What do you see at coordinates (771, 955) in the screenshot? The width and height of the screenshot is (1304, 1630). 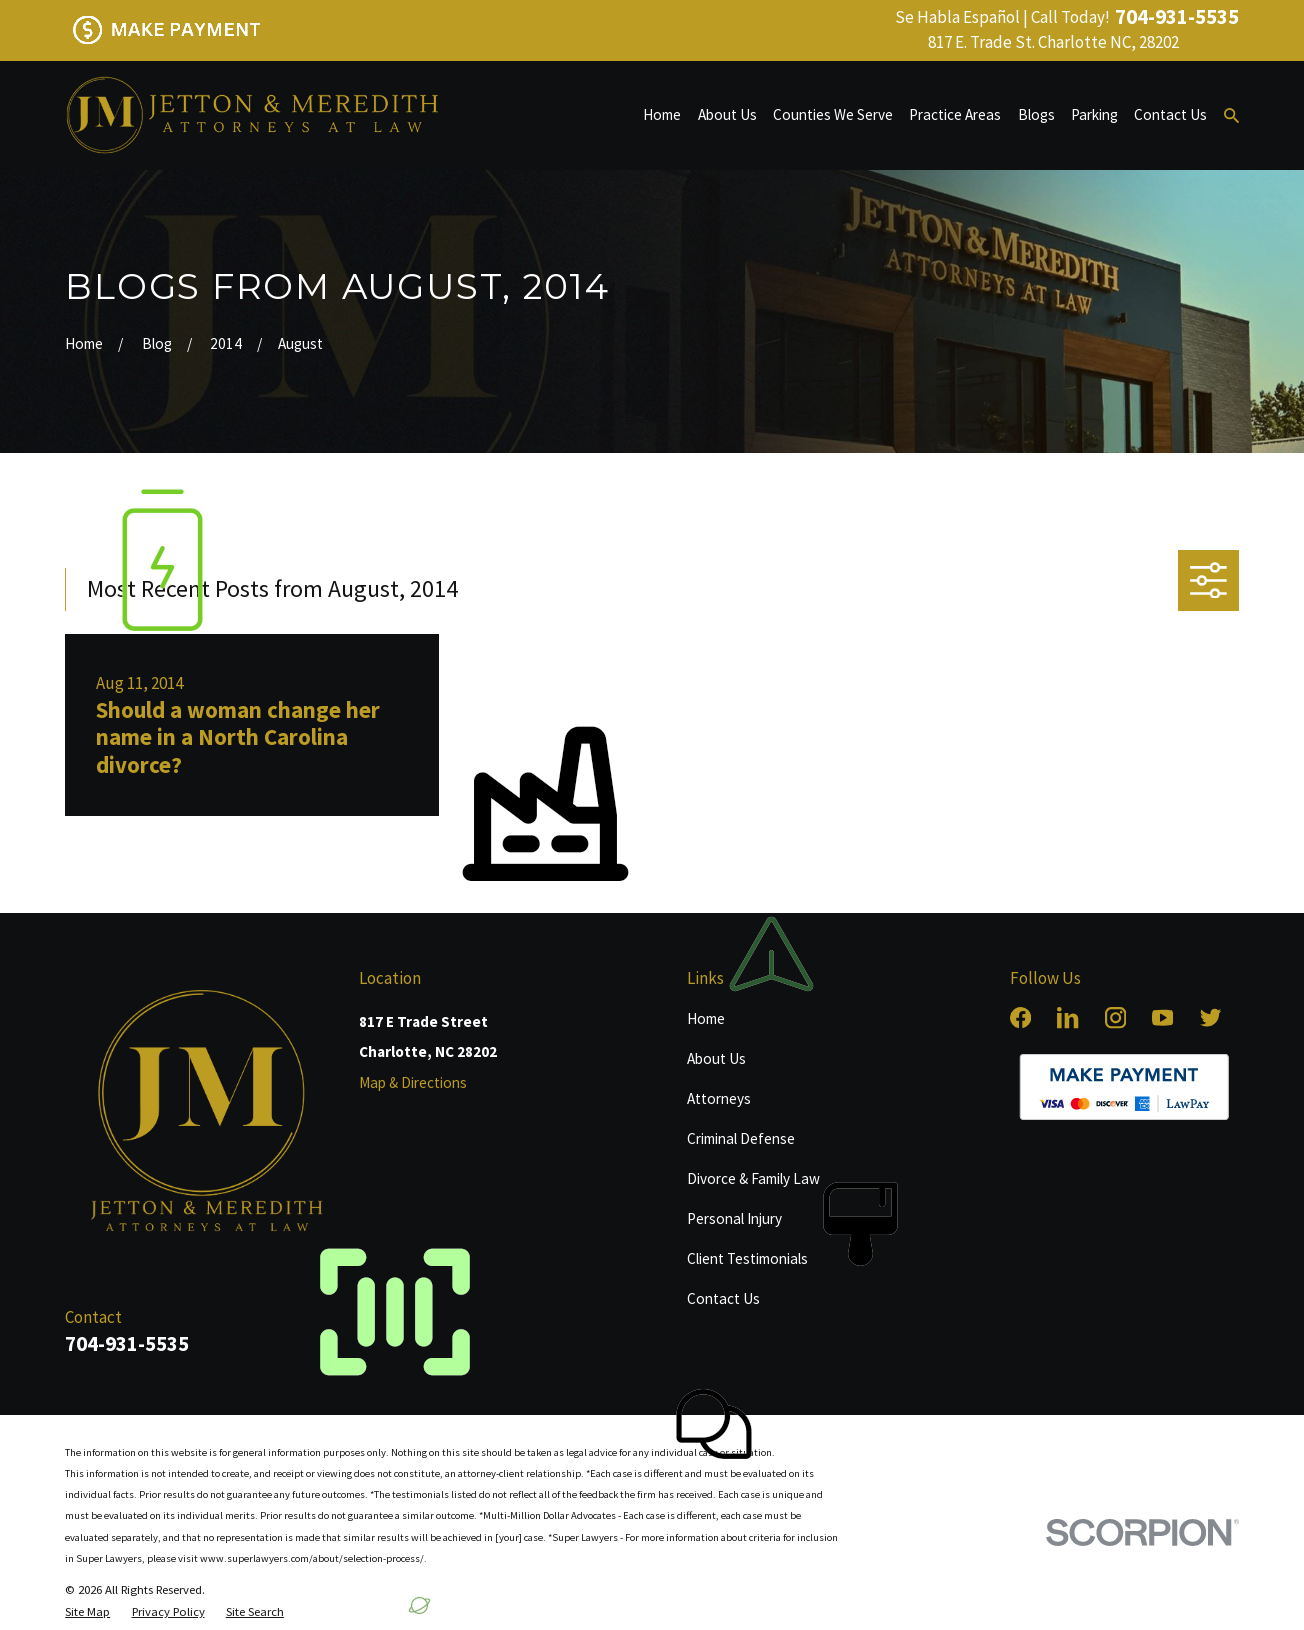 I see `send a message` at bounding box center [771, 955].